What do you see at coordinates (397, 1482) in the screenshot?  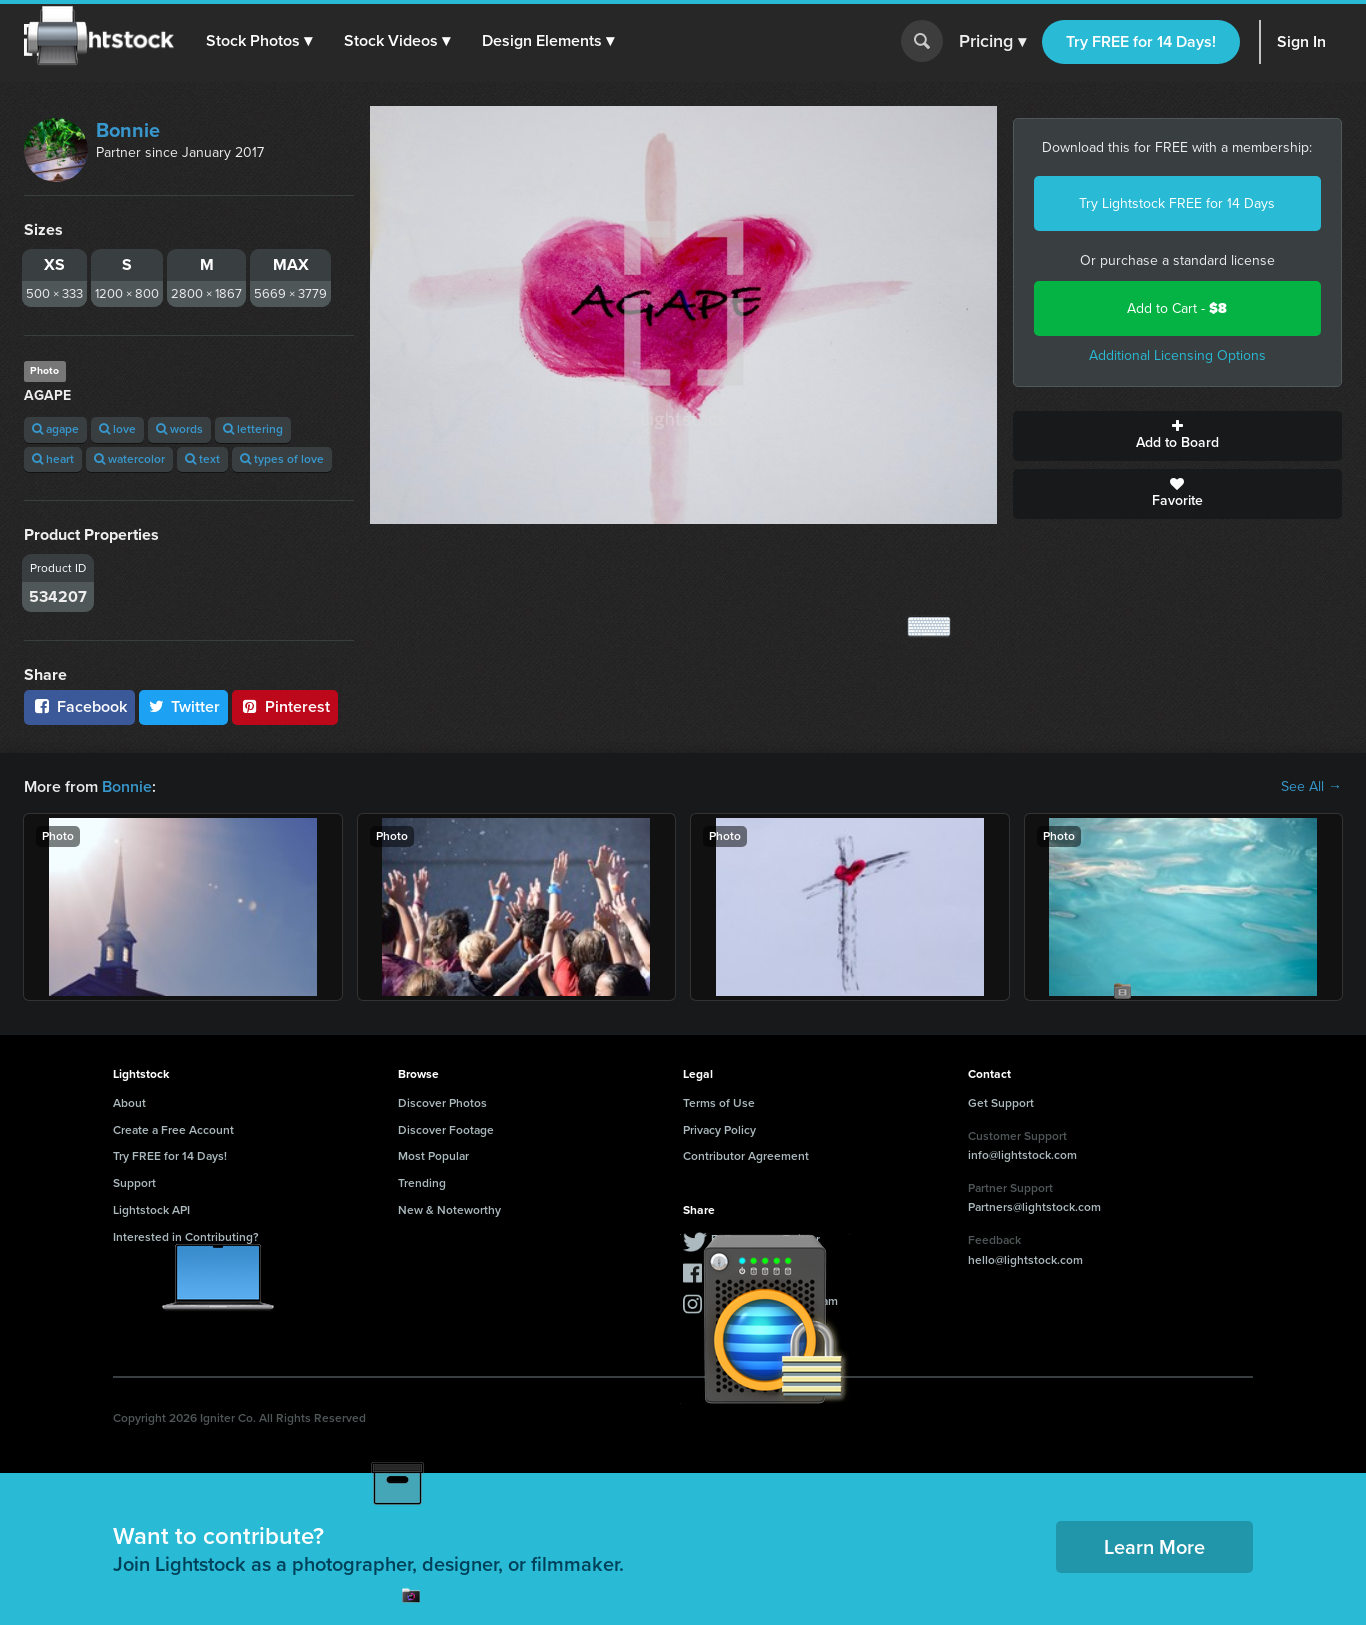 I see `access archived emails` at bounding box center [397, 1482].